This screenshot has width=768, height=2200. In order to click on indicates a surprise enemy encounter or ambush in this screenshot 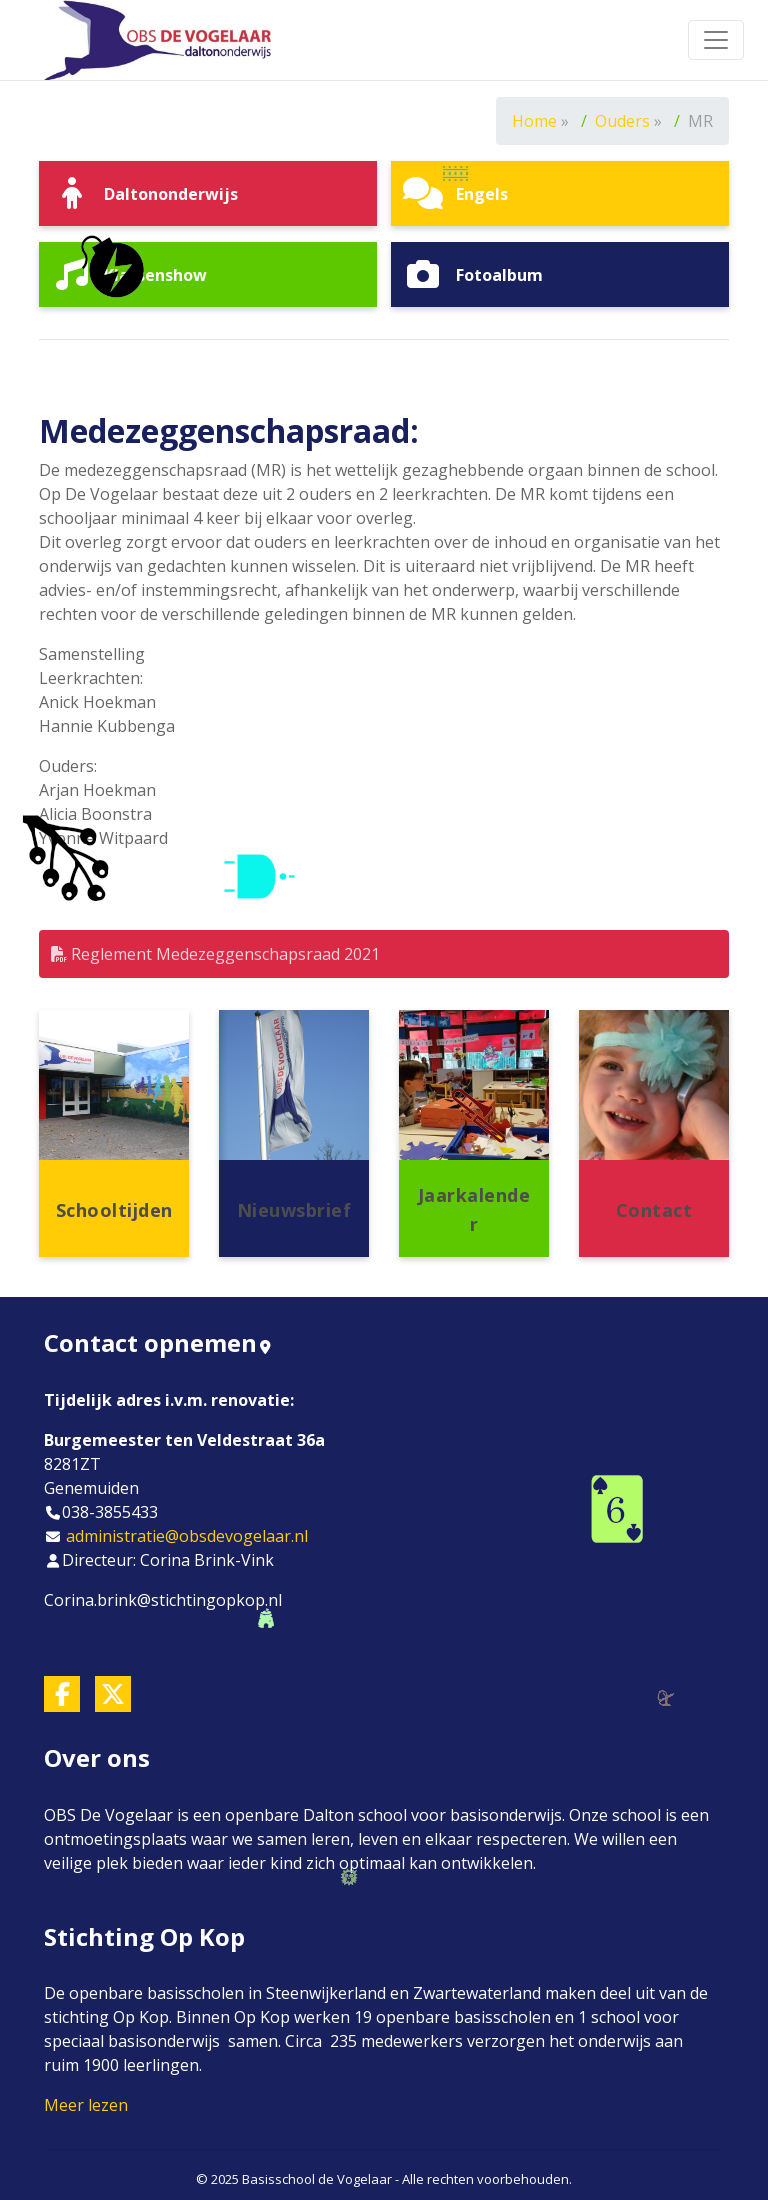, I will do `click(349, 1877)`.